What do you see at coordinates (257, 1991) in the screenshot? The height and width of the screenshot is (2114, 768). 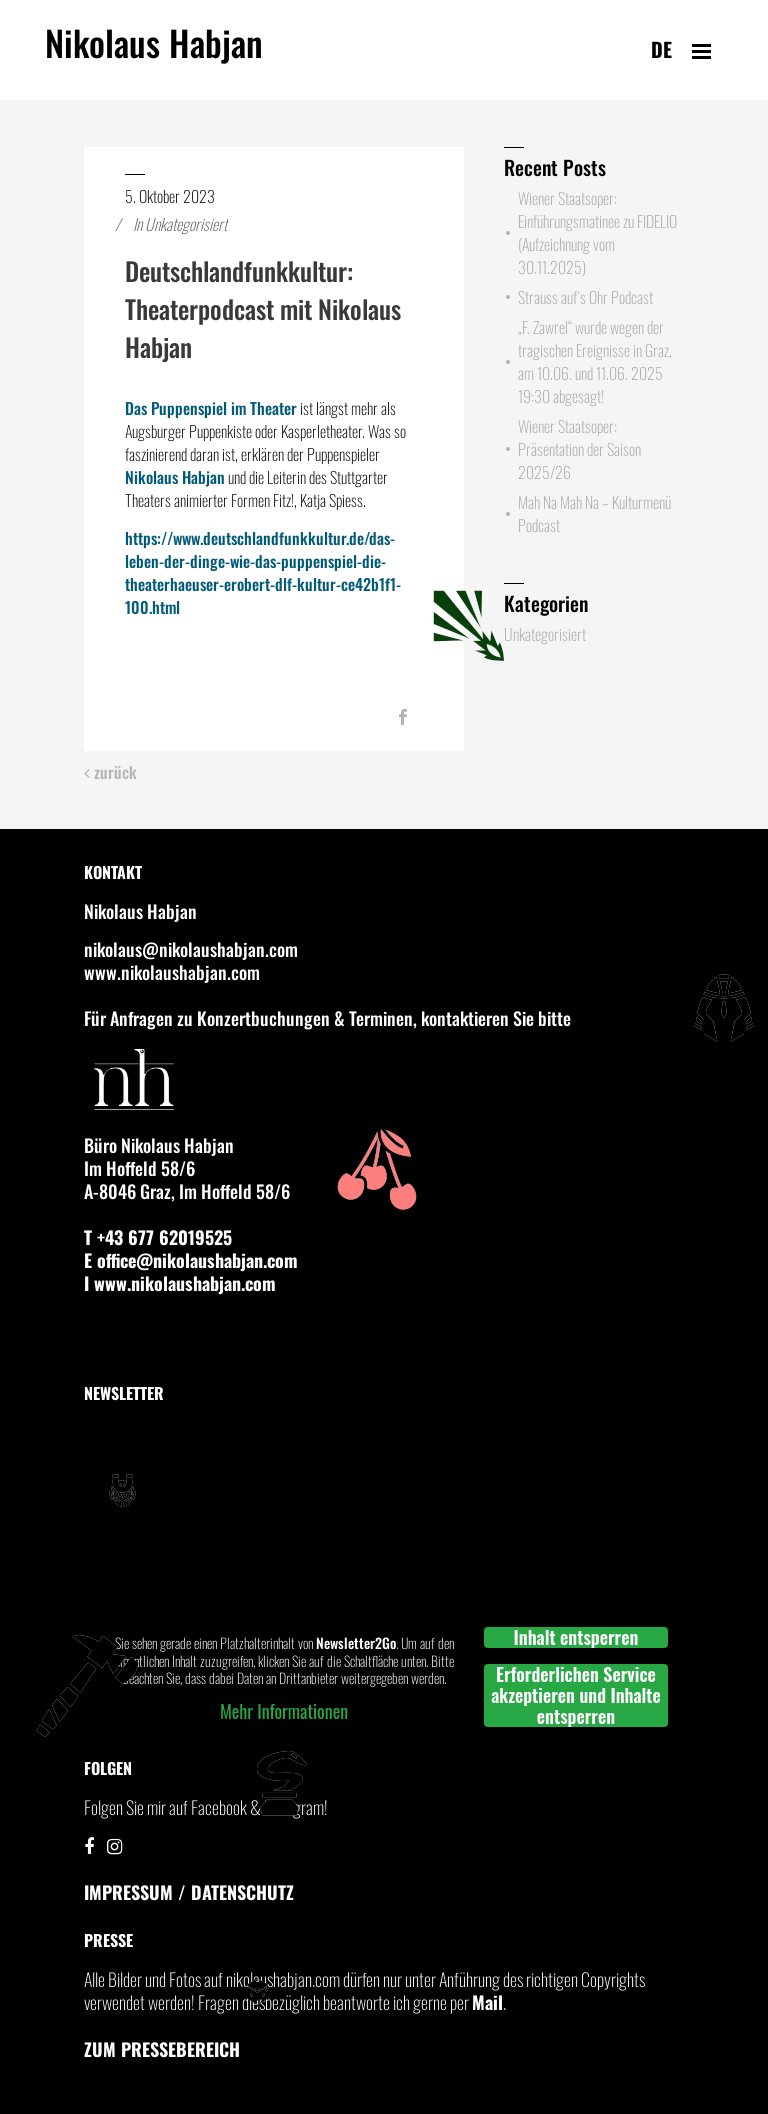 I see `roll the dice or randomize` at bounding box center [257, 1991].